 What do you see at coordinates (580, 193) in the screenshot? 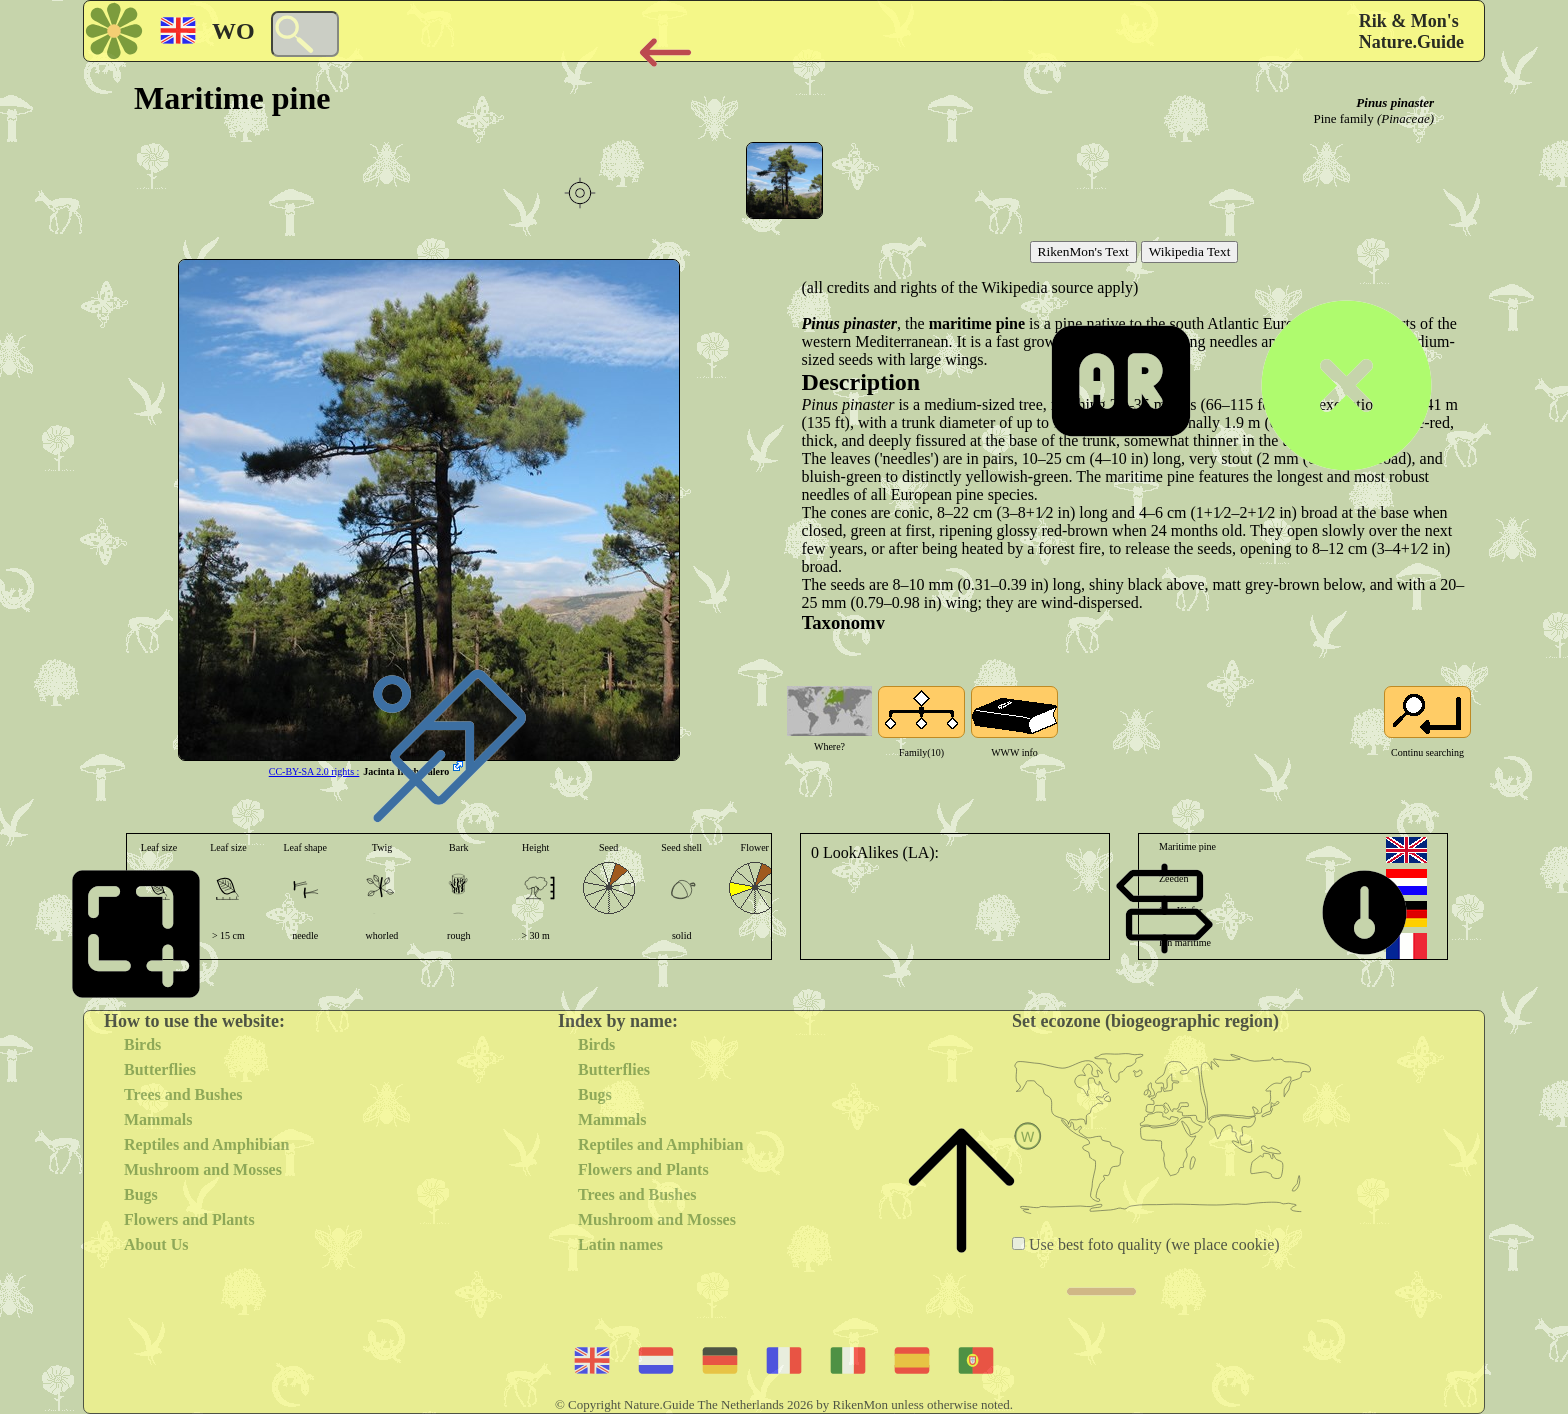
I see `center map on current location` at bounding box center [580, 193].